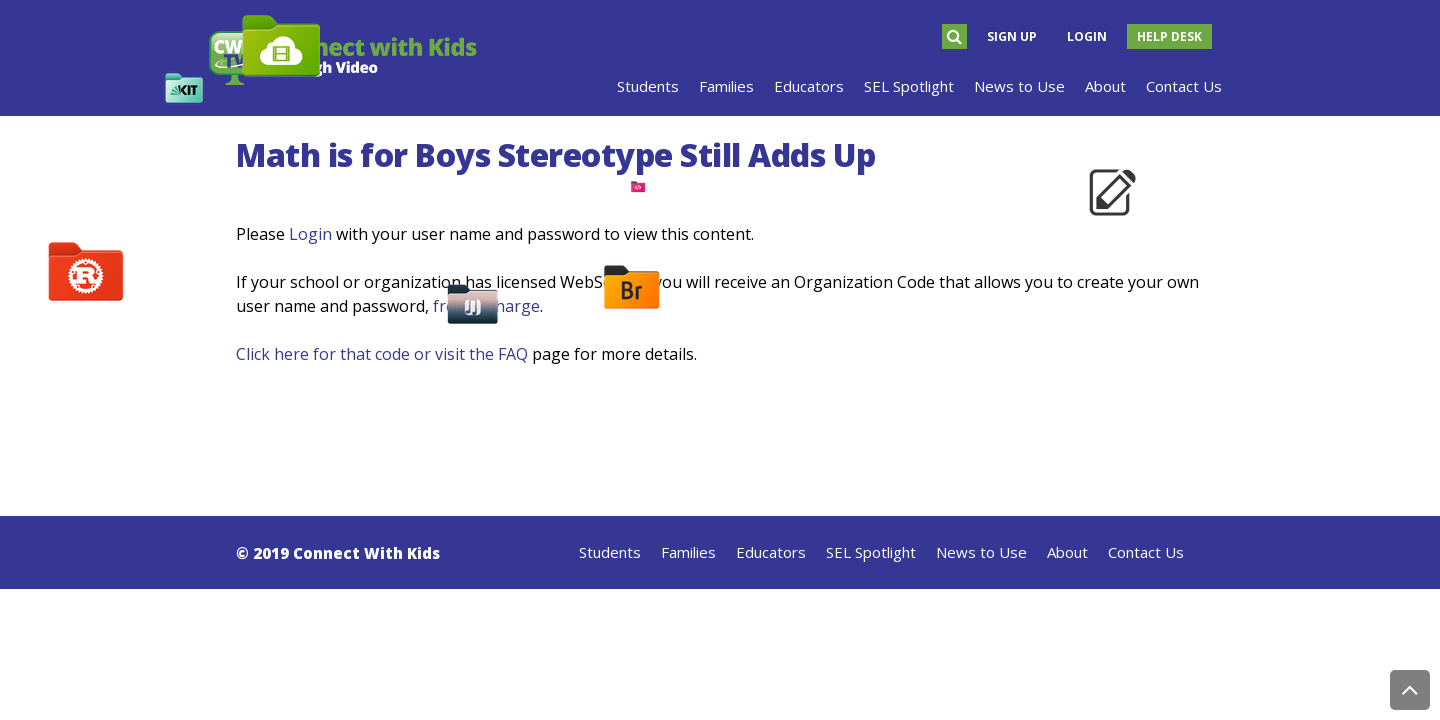 Image resolution: width=1440 pixels, height=720 pixels. I want to click on open folder containing programming or code files, so click(638, 187).